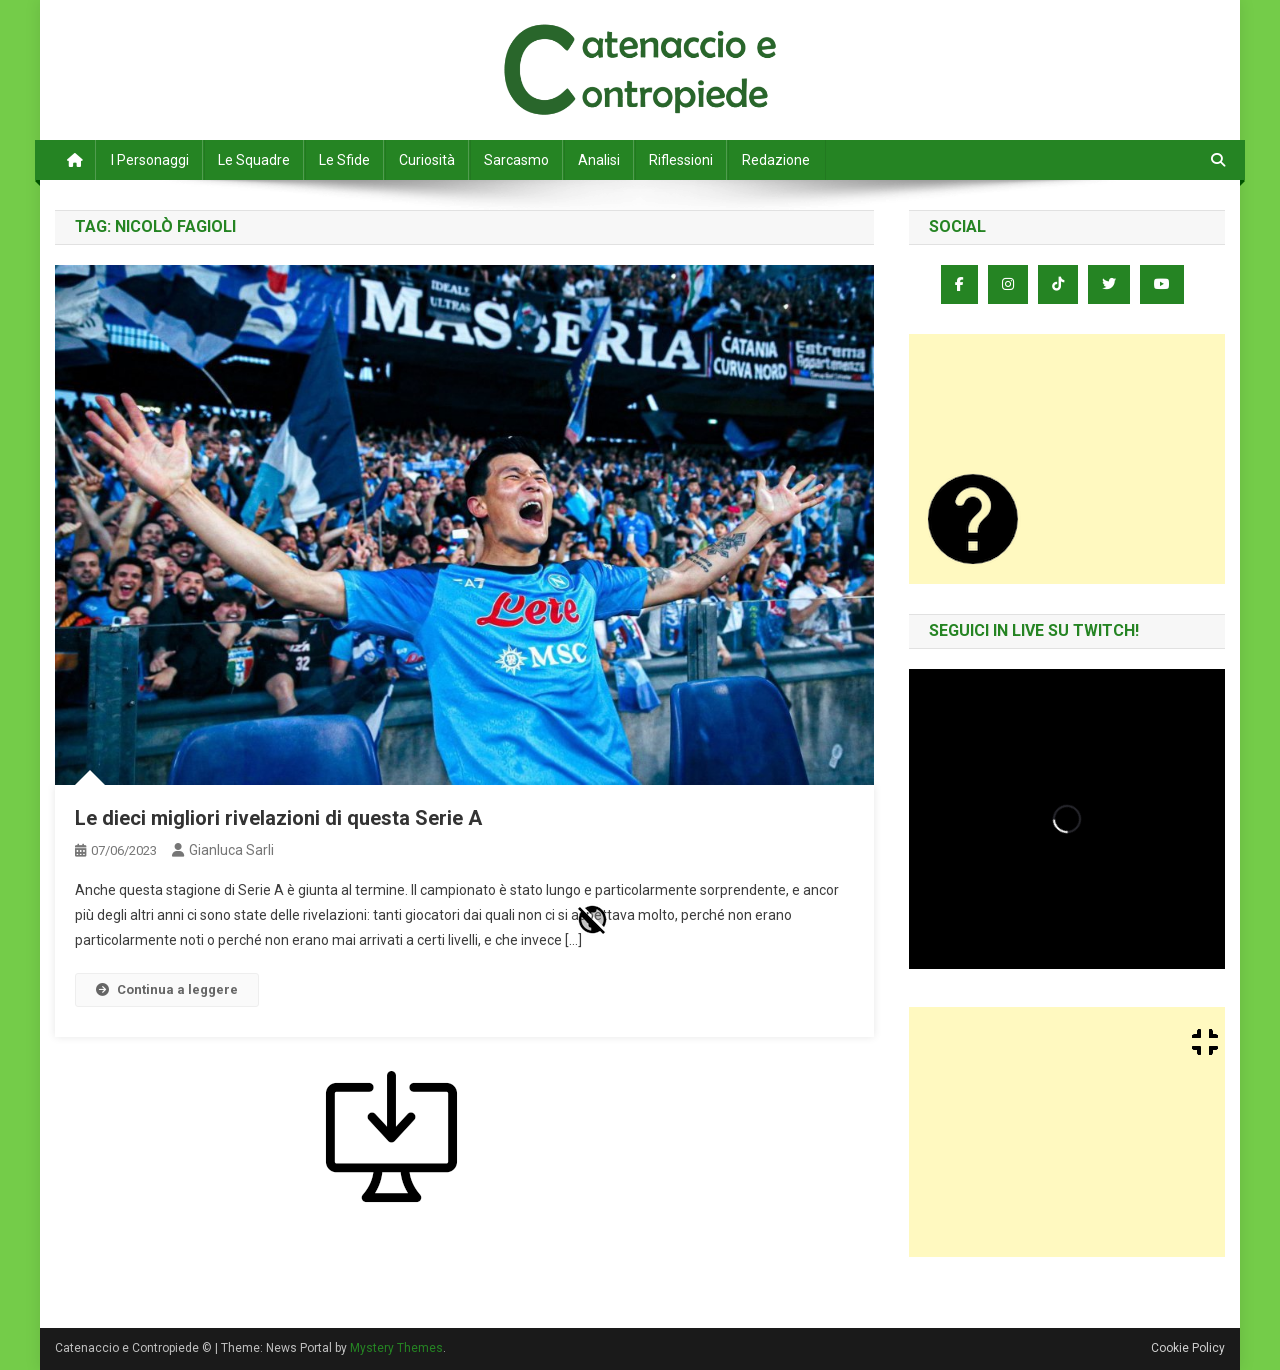  What do you see at coordinates (1205, 1042) in the screenshot?
I see `exit fullscreen mode` at bounding box center [1205, 1042].